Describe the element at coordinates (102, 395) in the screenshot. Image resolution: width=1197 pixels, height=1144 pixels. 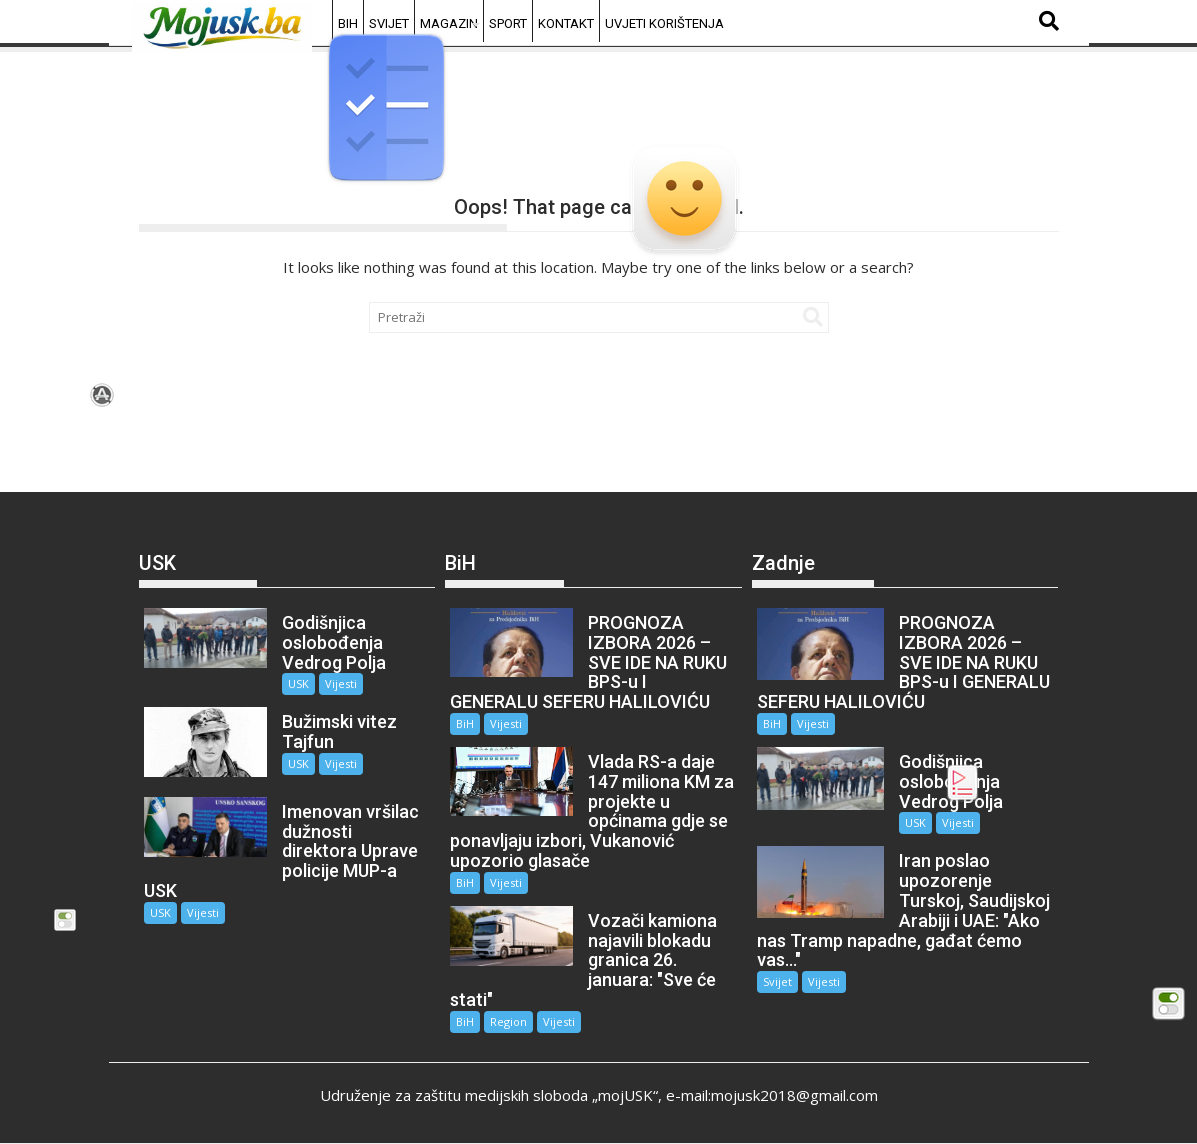
I see `check for available system updates` at that location.